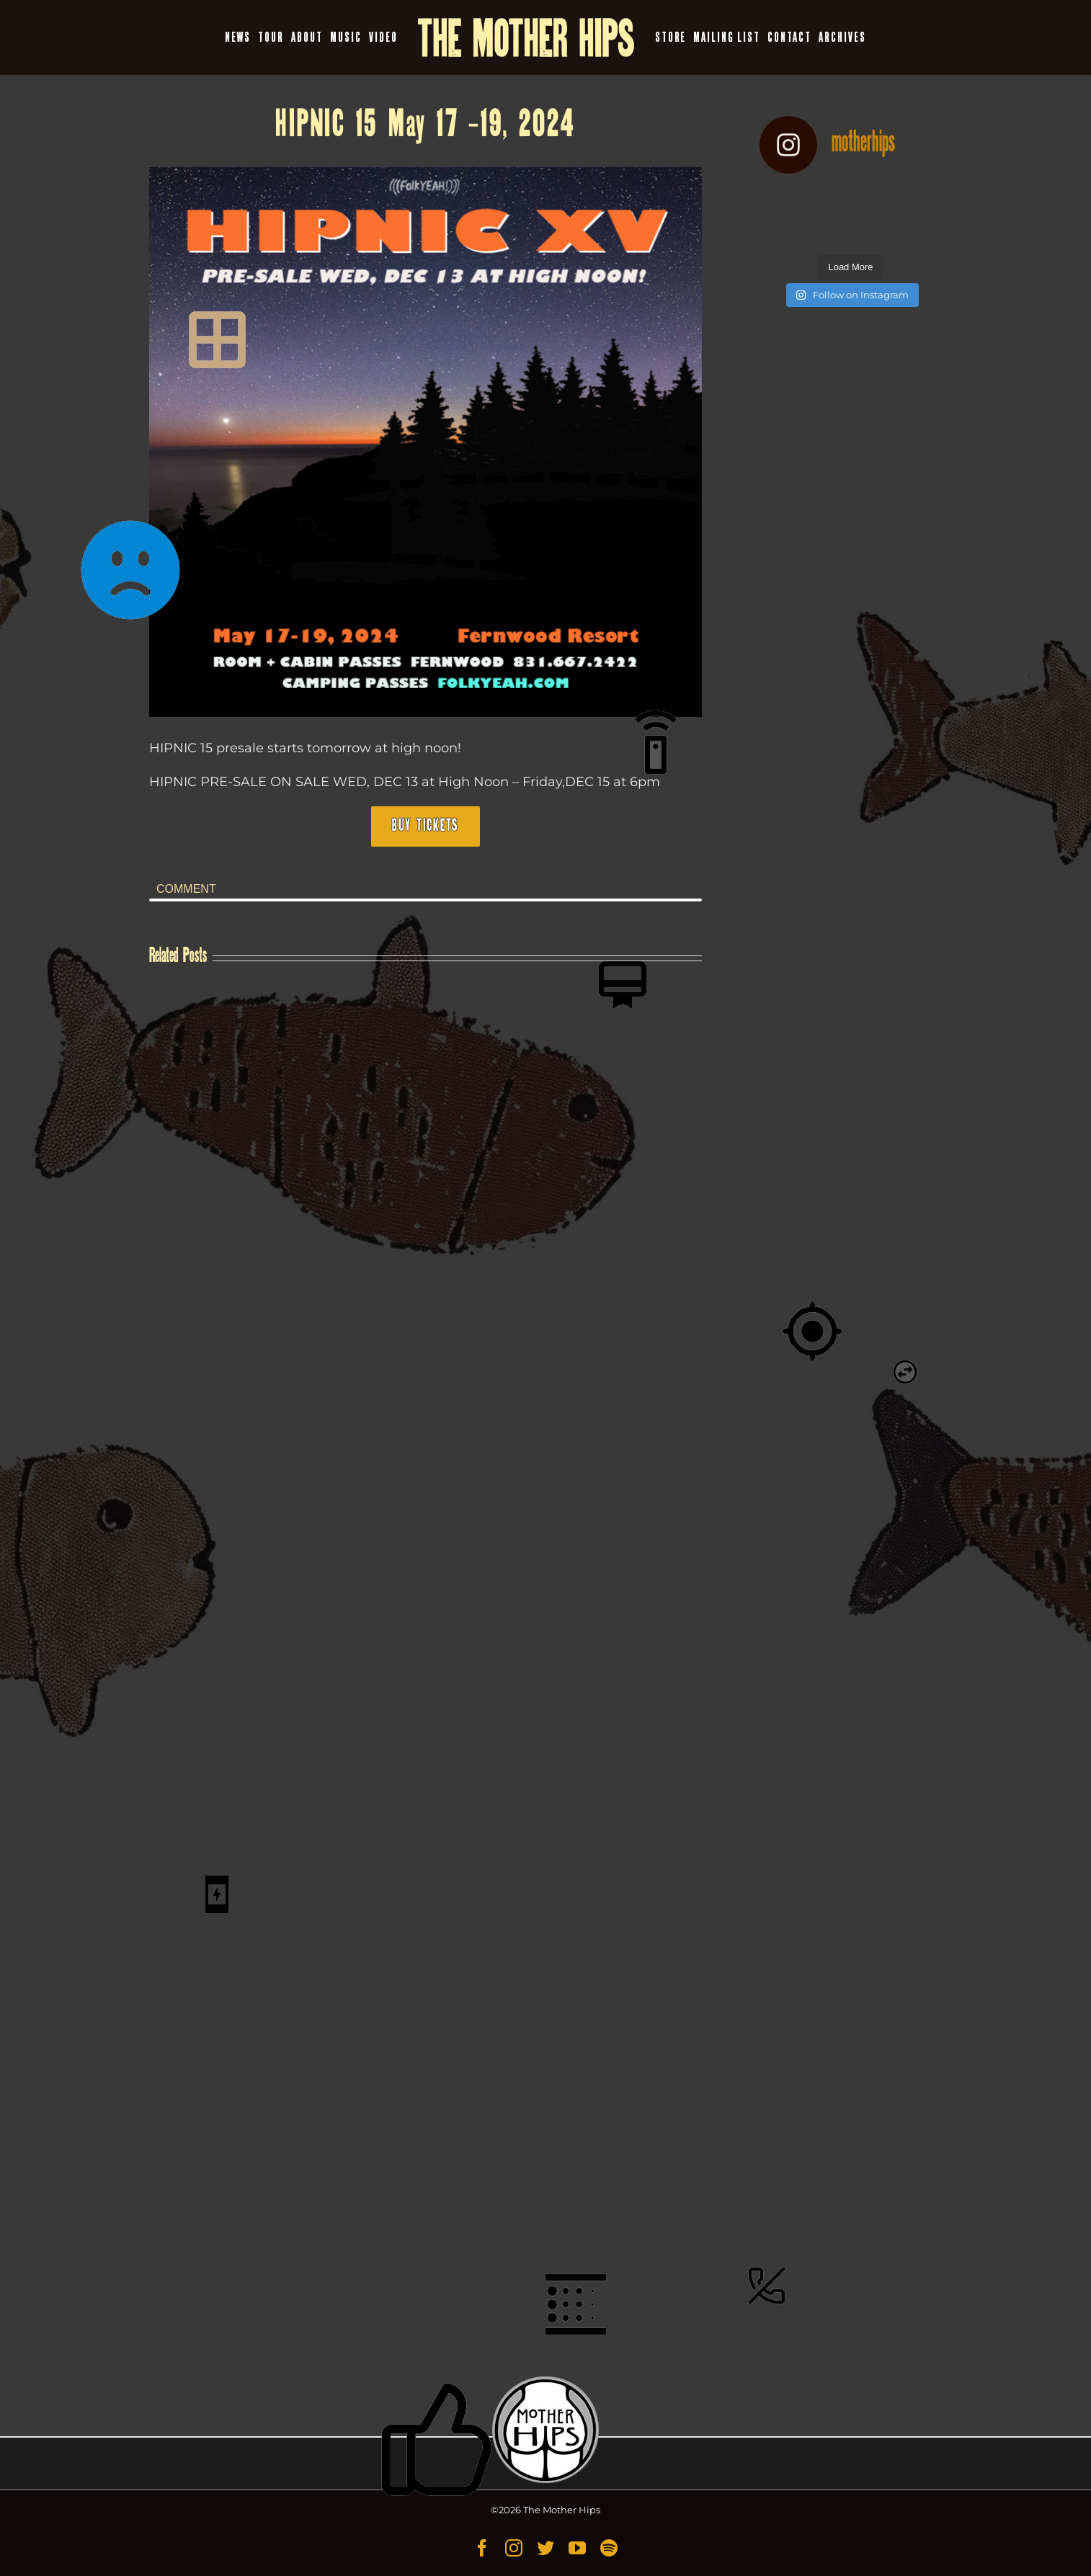 Image resolution: width=1091 pixels, height=2576 pixels. Describe the element at coordinates (656, 744) in the screenshot. I see `access remote control settings` at that location.